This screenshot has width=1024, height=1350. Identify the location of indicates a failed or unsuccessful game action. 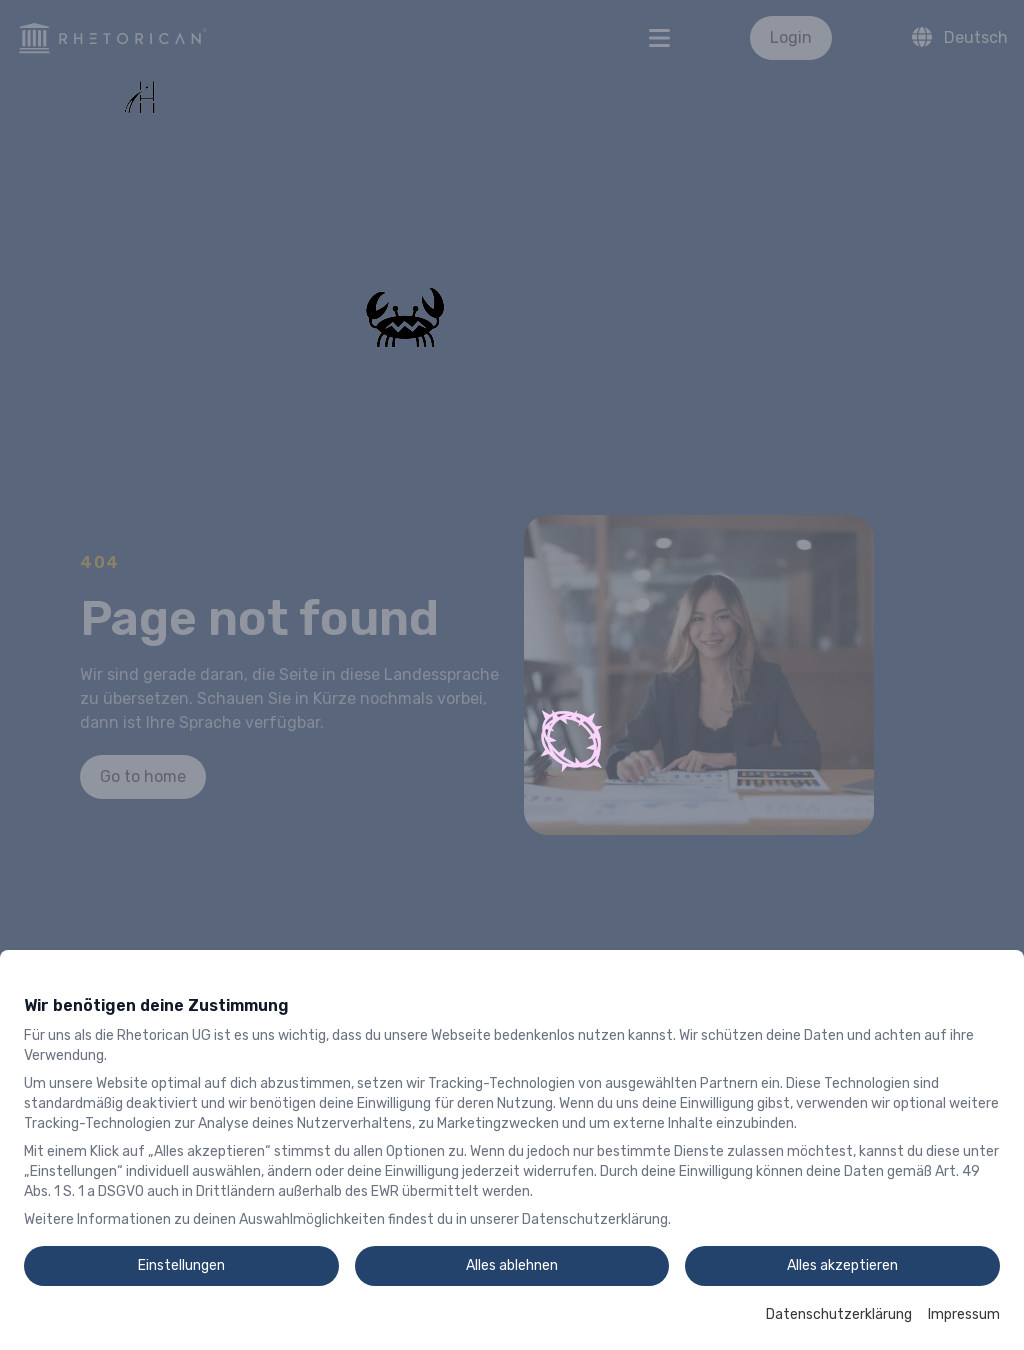
(405, 319).